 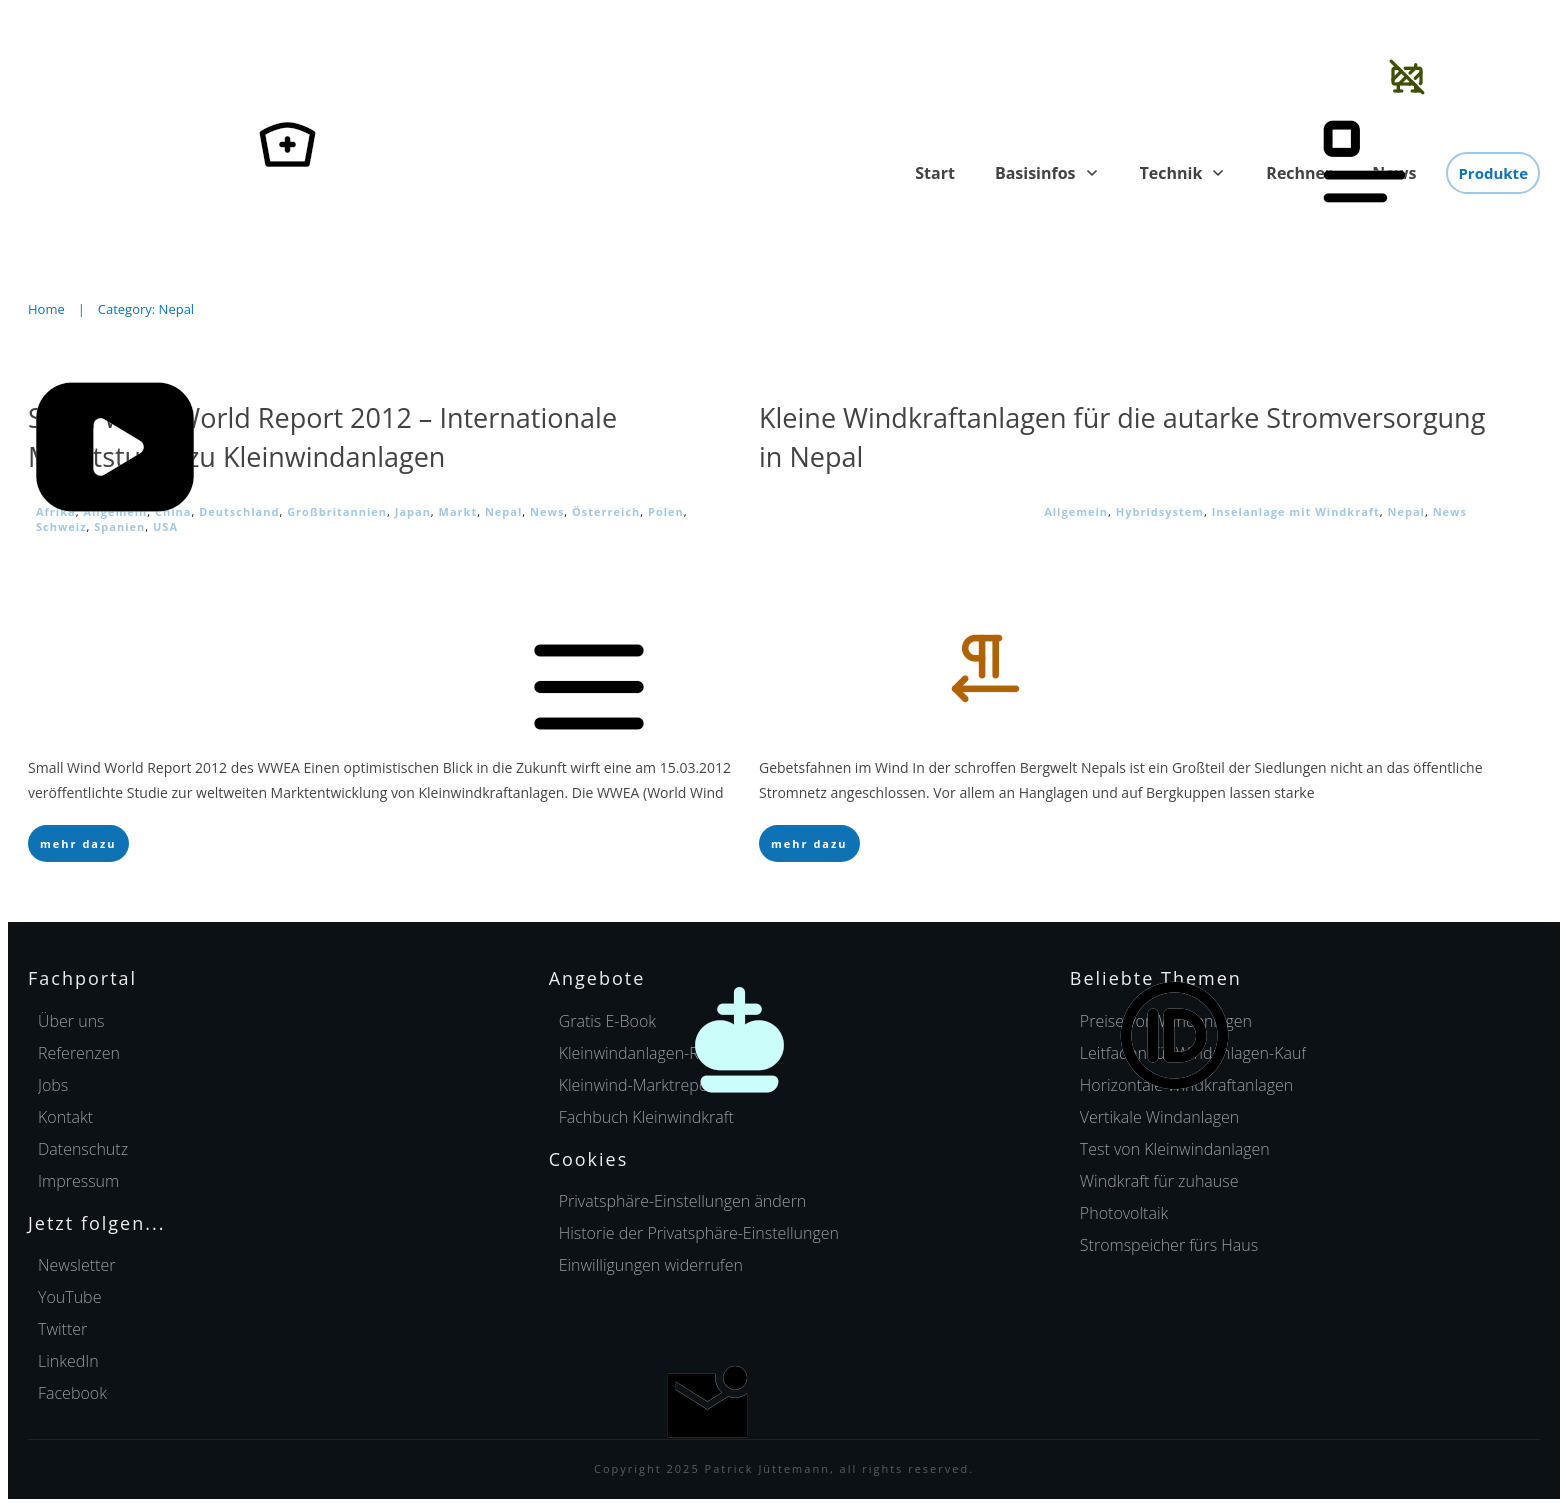 What do you see at coordinates (707, 1405) in the screenshot?
I see `indicates an unread email message` at bounding box center [707, 1405].